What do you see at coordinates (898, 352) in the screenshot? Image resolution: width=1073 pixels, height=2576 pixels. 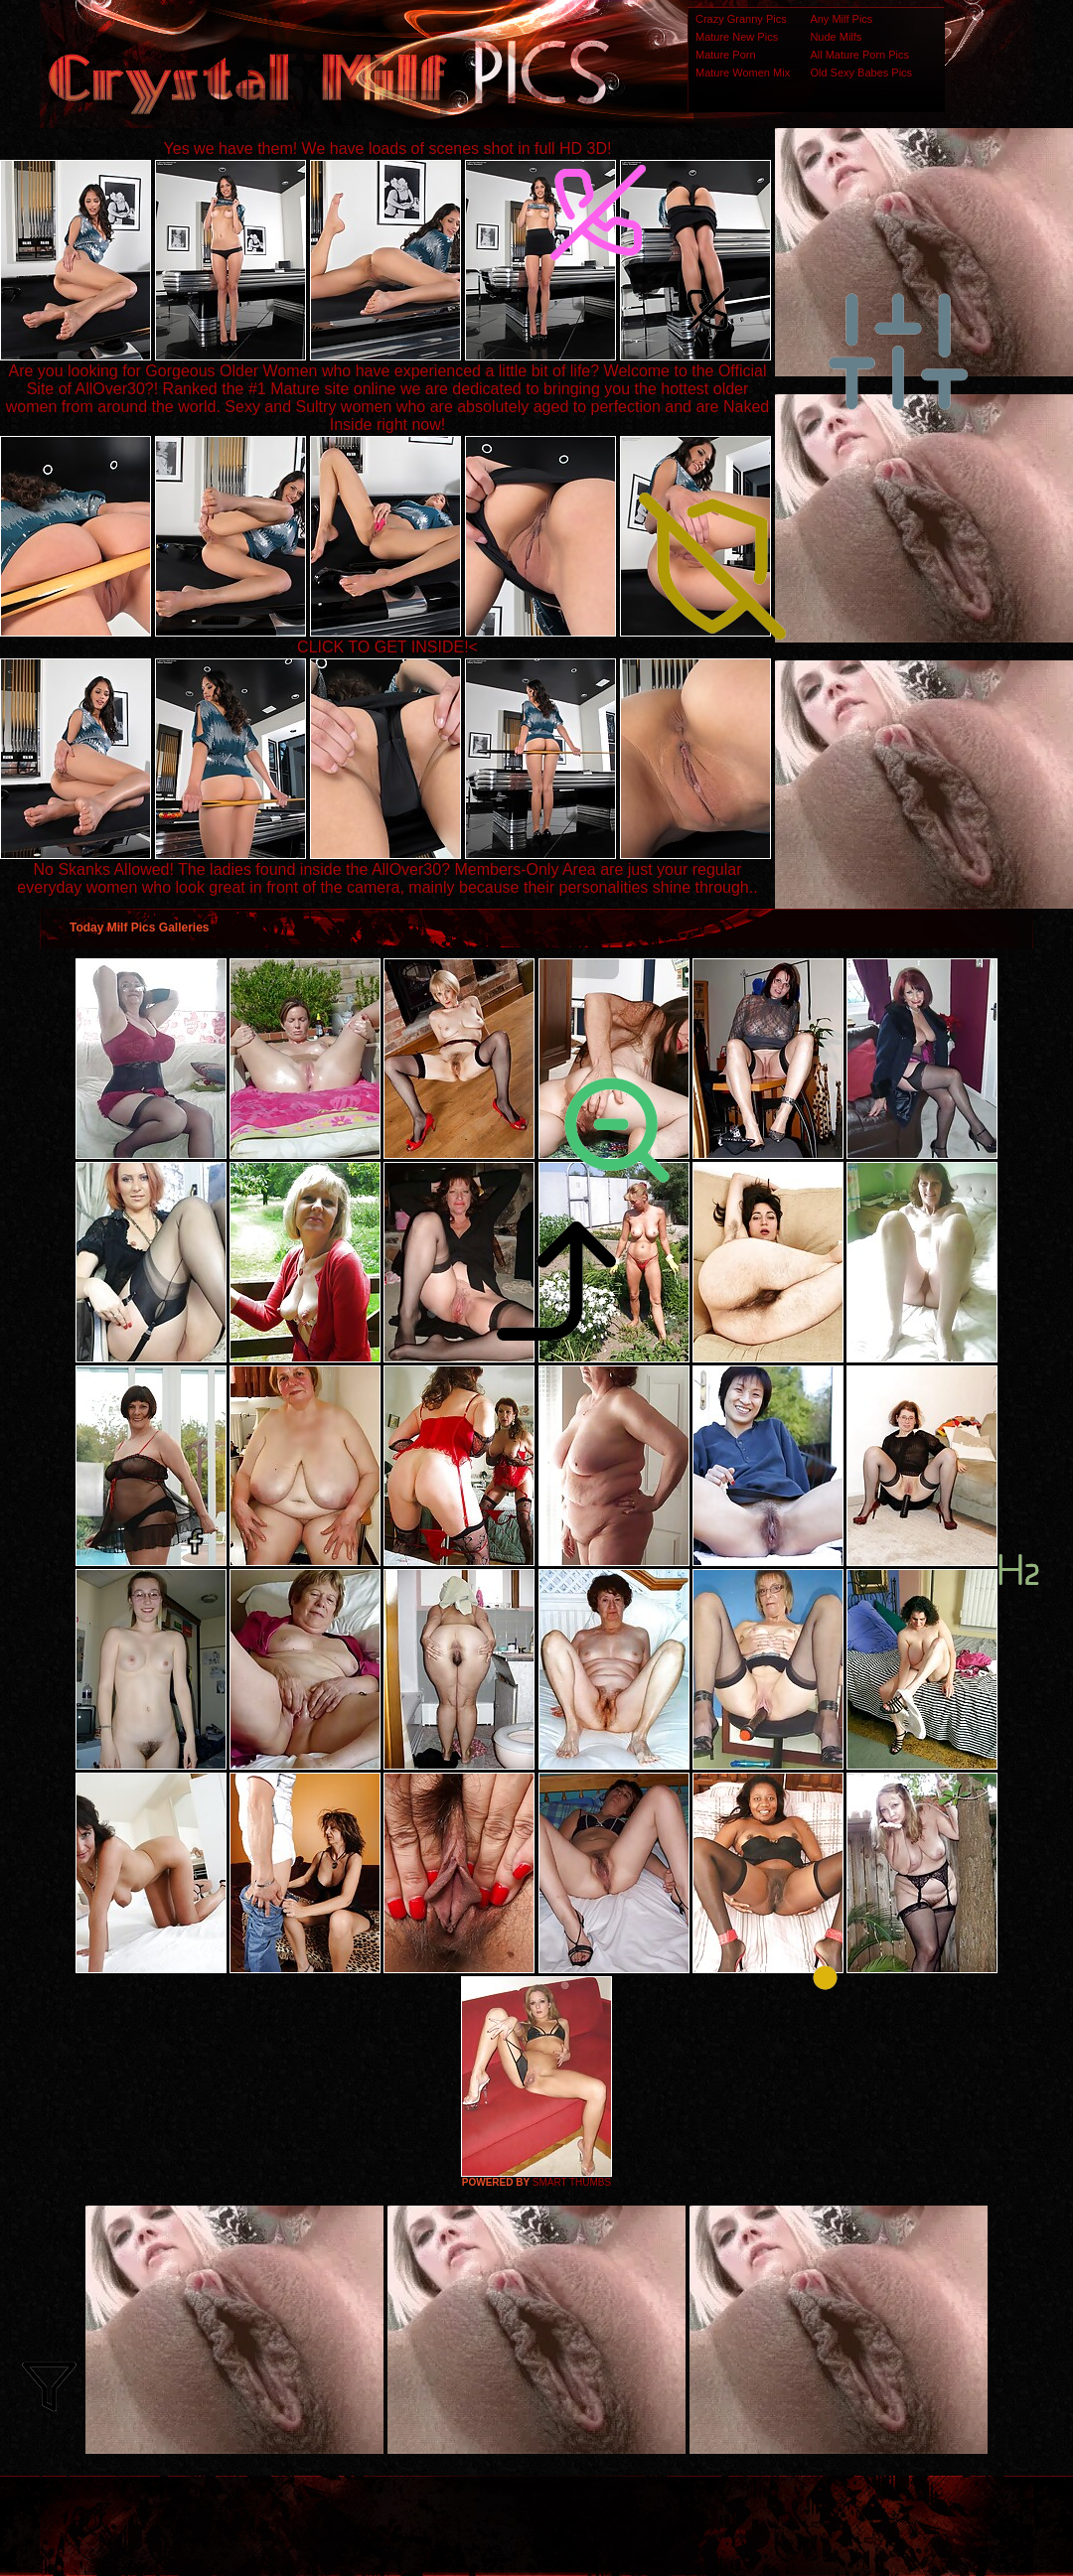 I see `adjust settings or preferences` at bounding box center [898, 352].